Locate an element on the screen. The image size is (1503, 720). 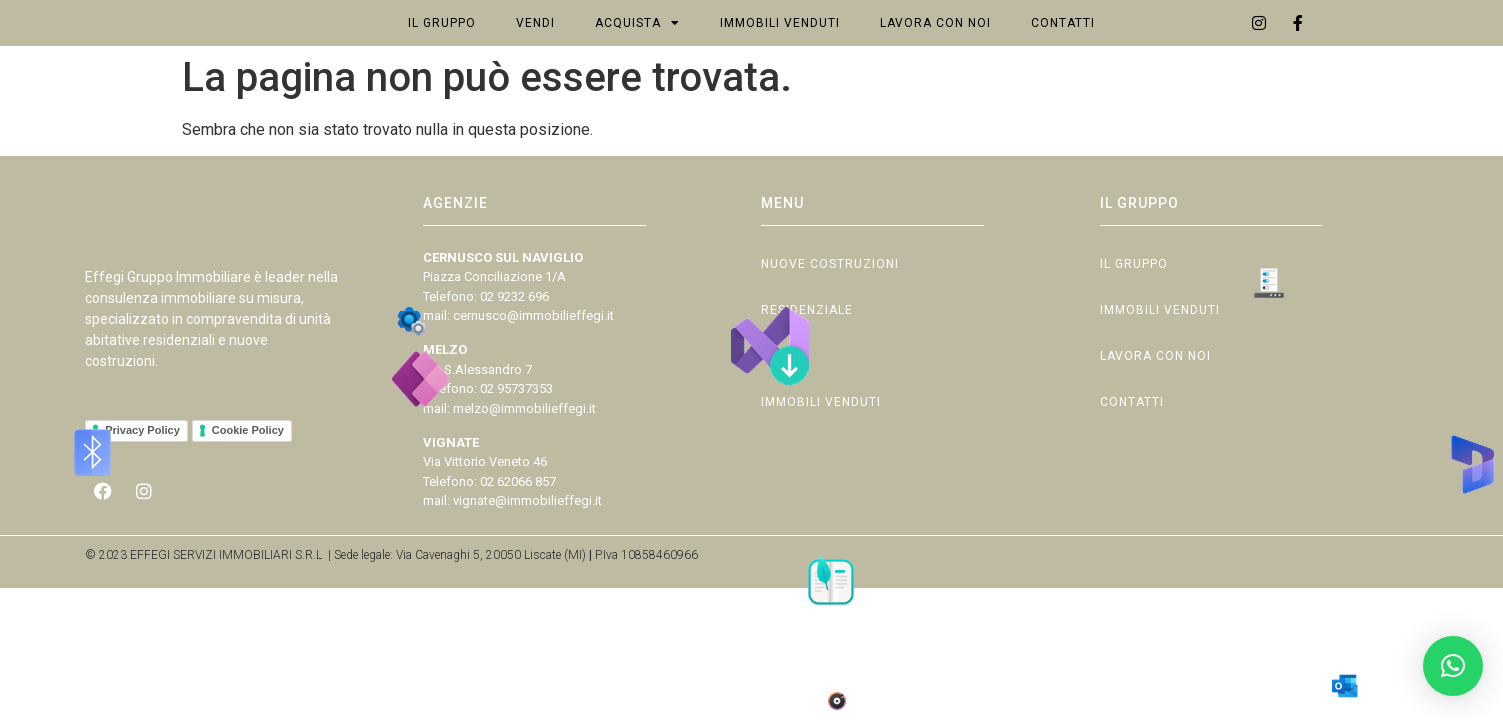
open foliate e-book reader app is located at coordinates (831, 582).